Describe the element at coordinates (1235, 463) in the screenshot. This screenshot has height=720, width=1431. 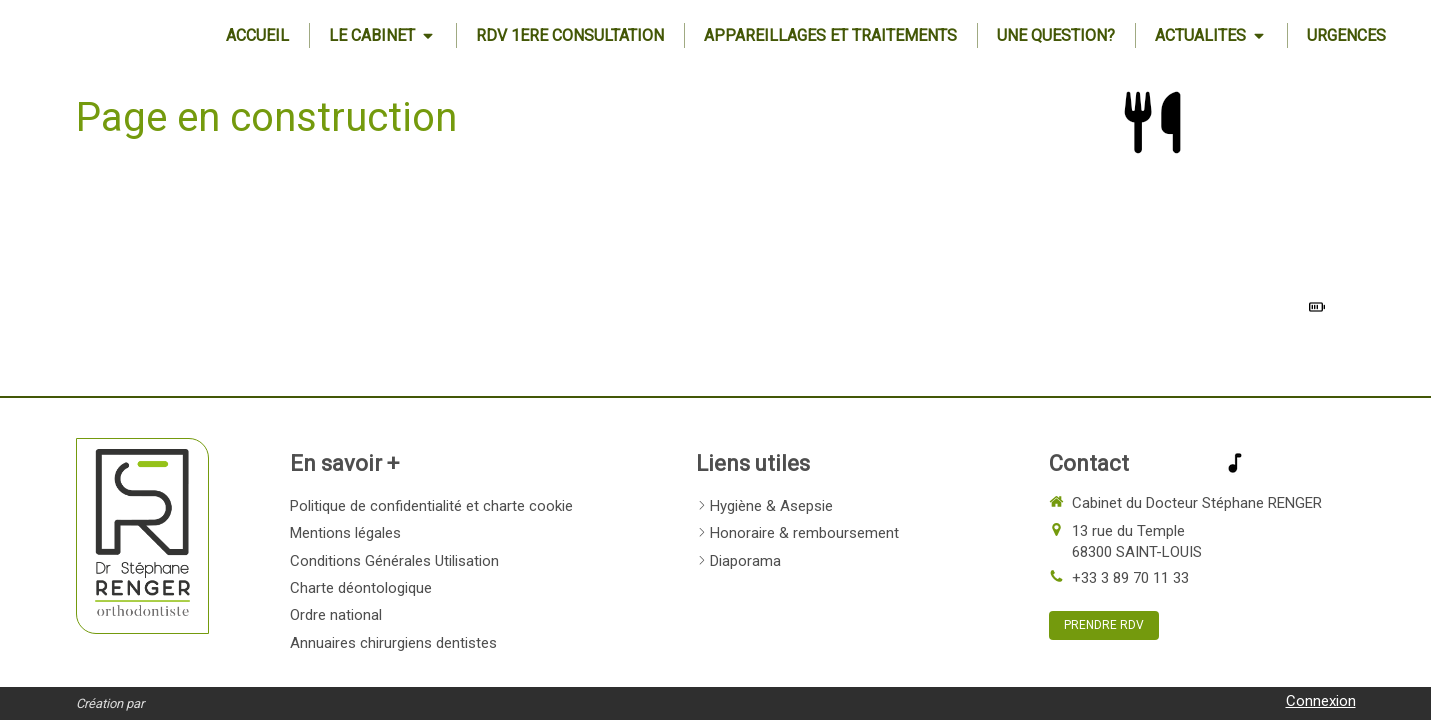
I see `access music or audio player` at that location.